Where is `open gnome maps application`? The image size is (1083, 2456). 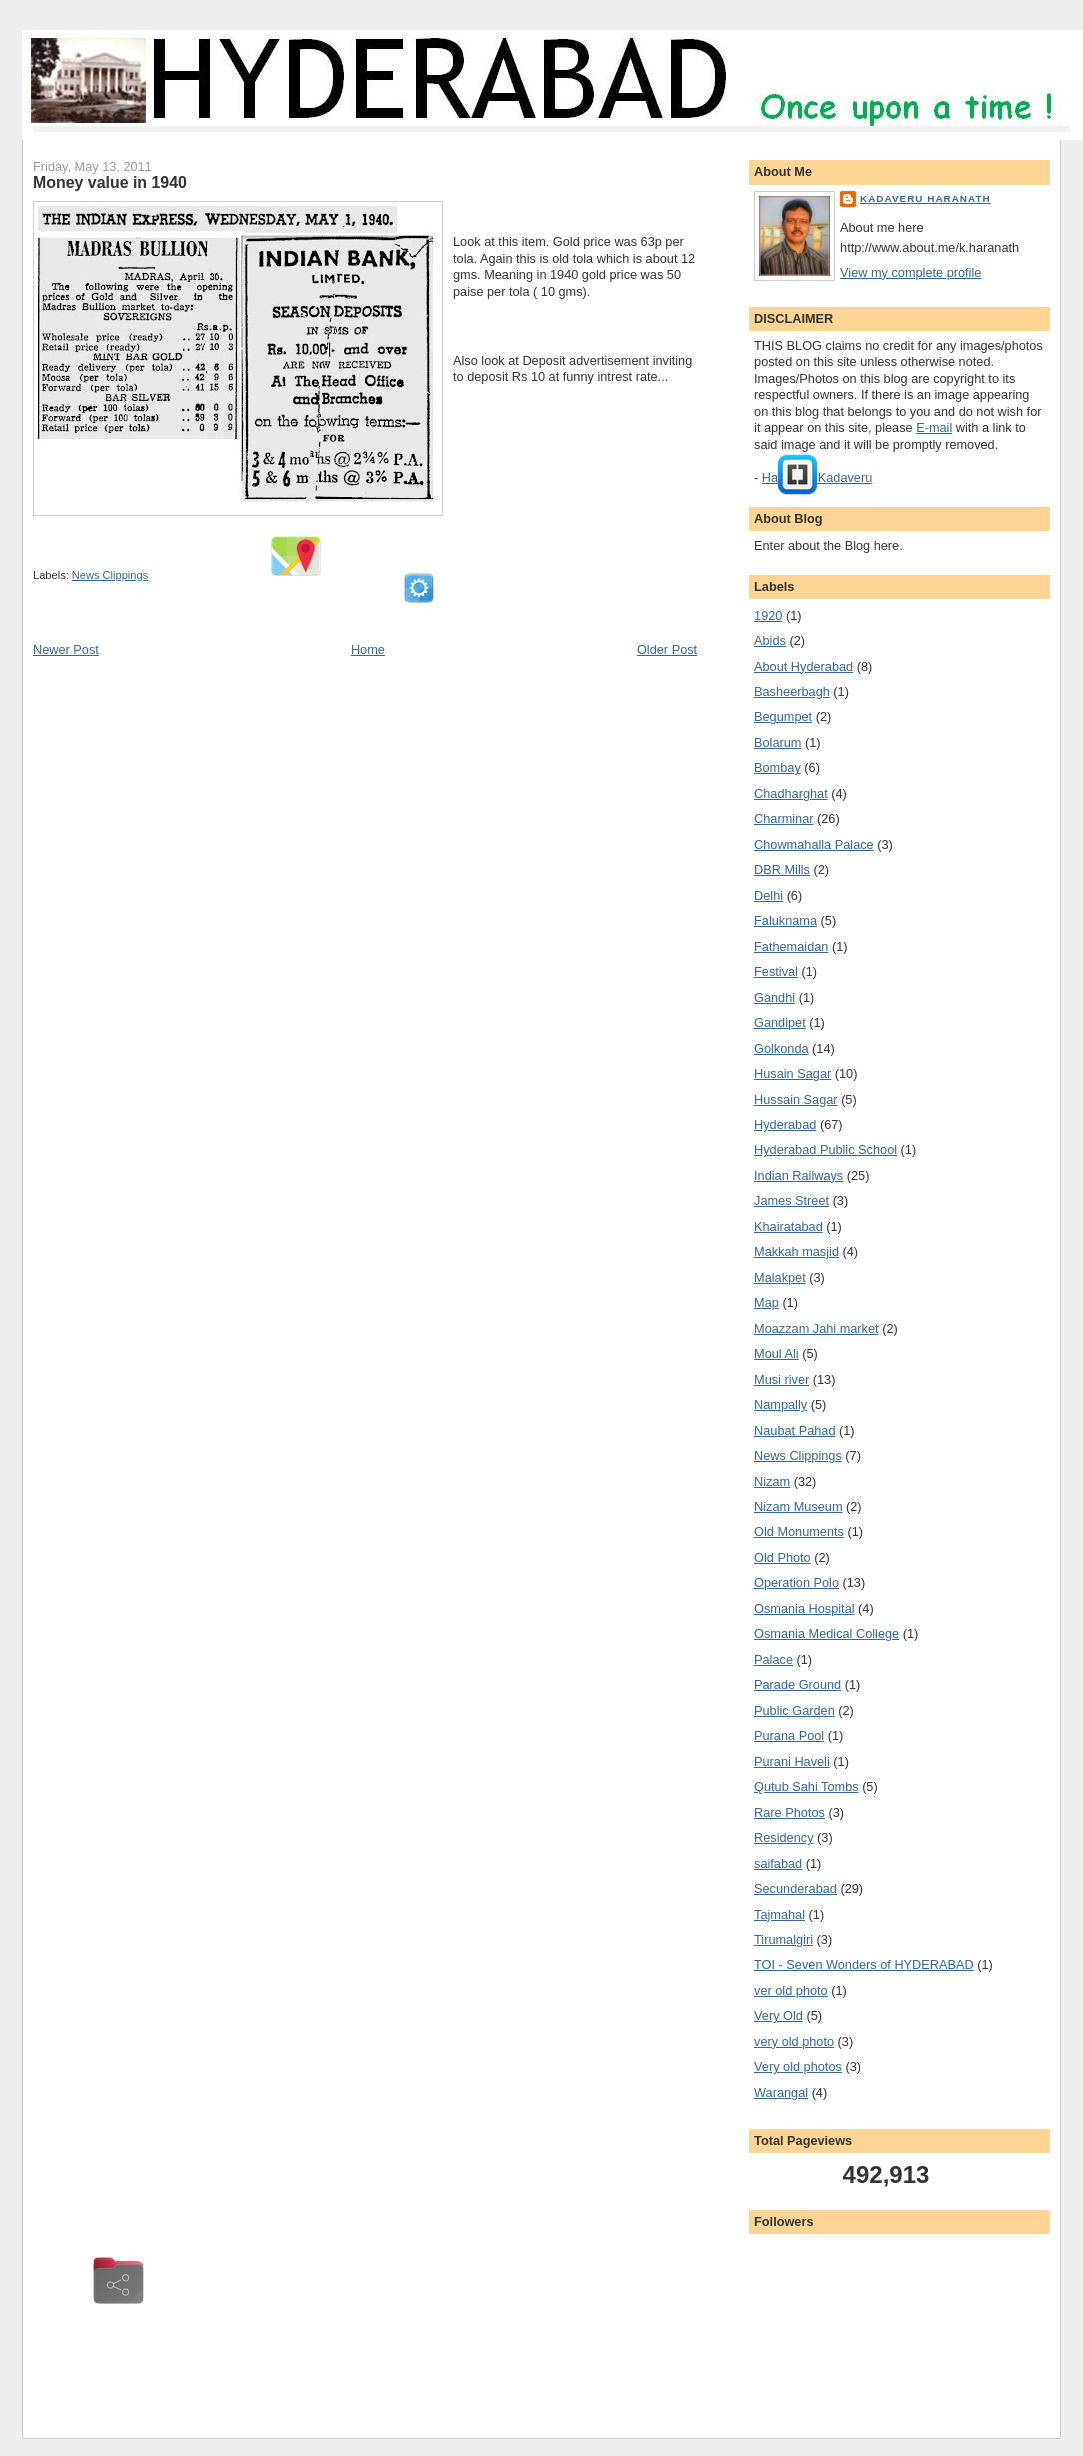 open gnome maps application is located at coordinates (296, 556).